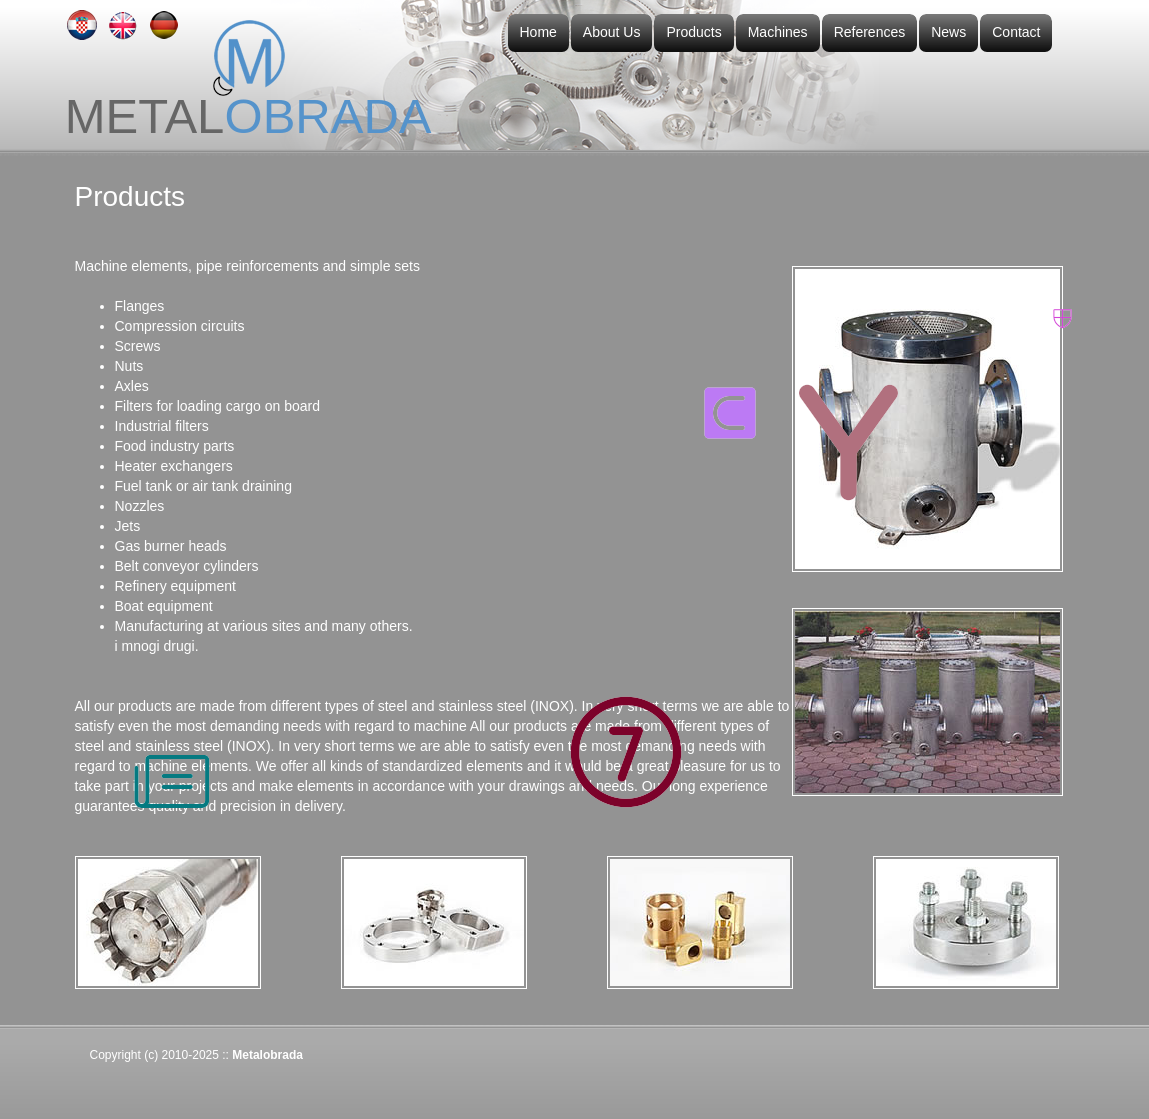 The width and height of the screenshot is (1149, 1119). Describe the element at coordinates (730, 413) in the screenshot. I see `indicates a proper subset relationship in mathematical notation` at that location.